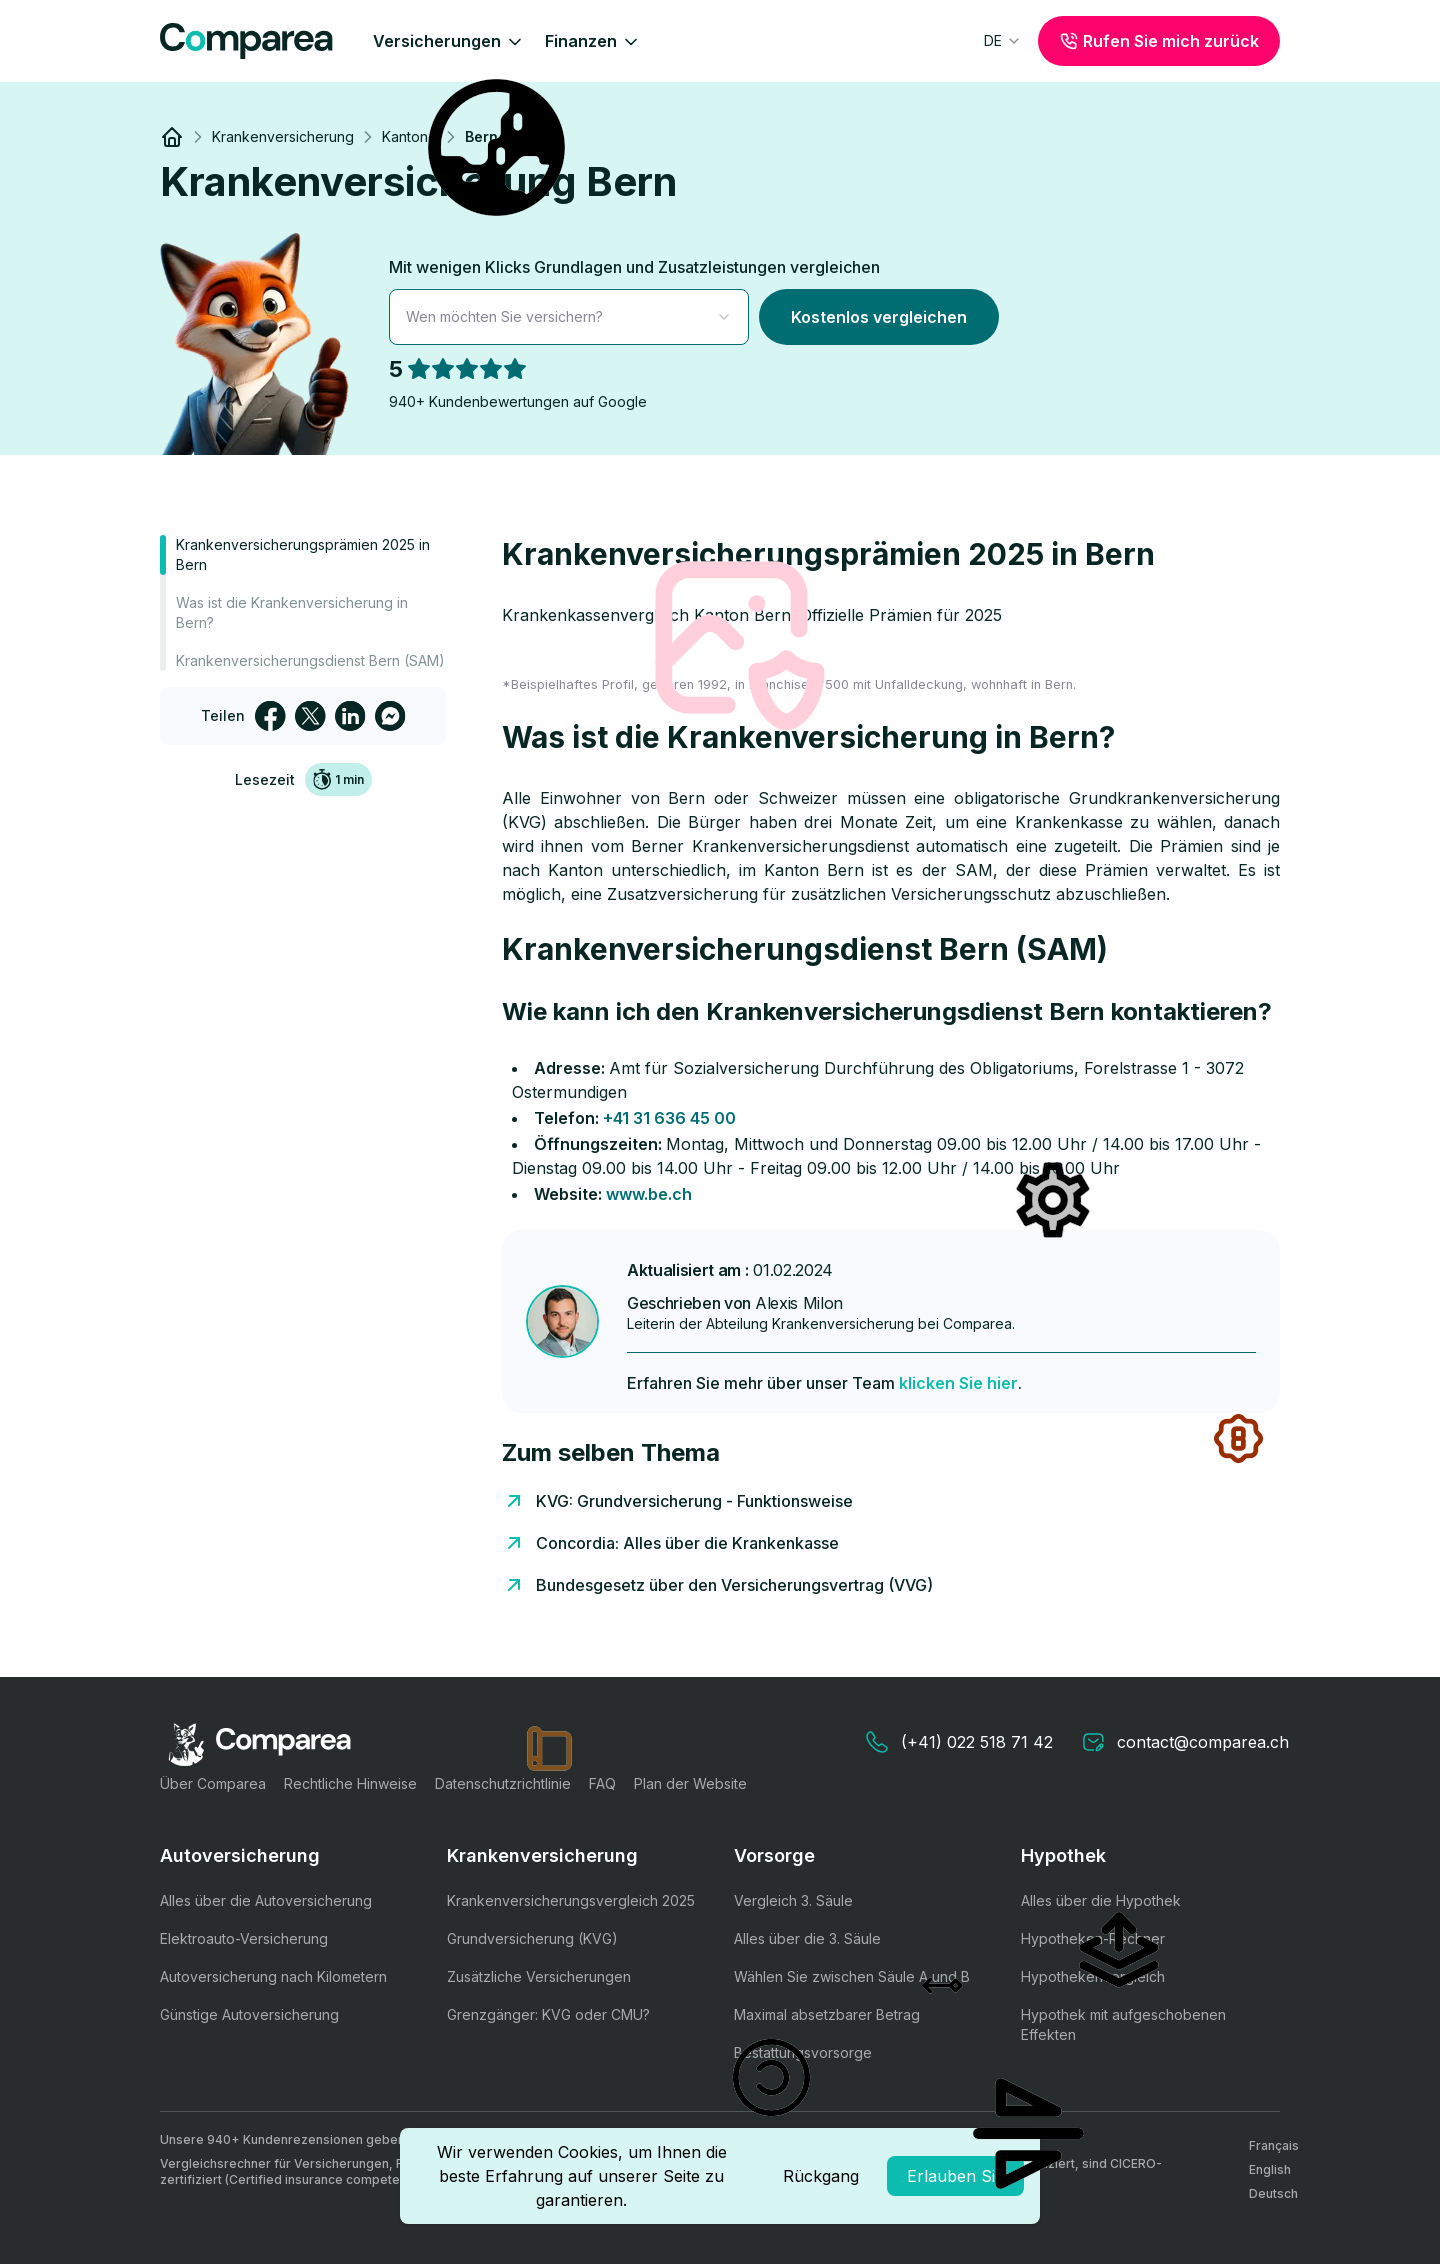 The width and height of the screenshot is (1440, 2264). Describe the element at coordinates (1053, 1200) in the screenshot. I see `access app or system settings` at that location.